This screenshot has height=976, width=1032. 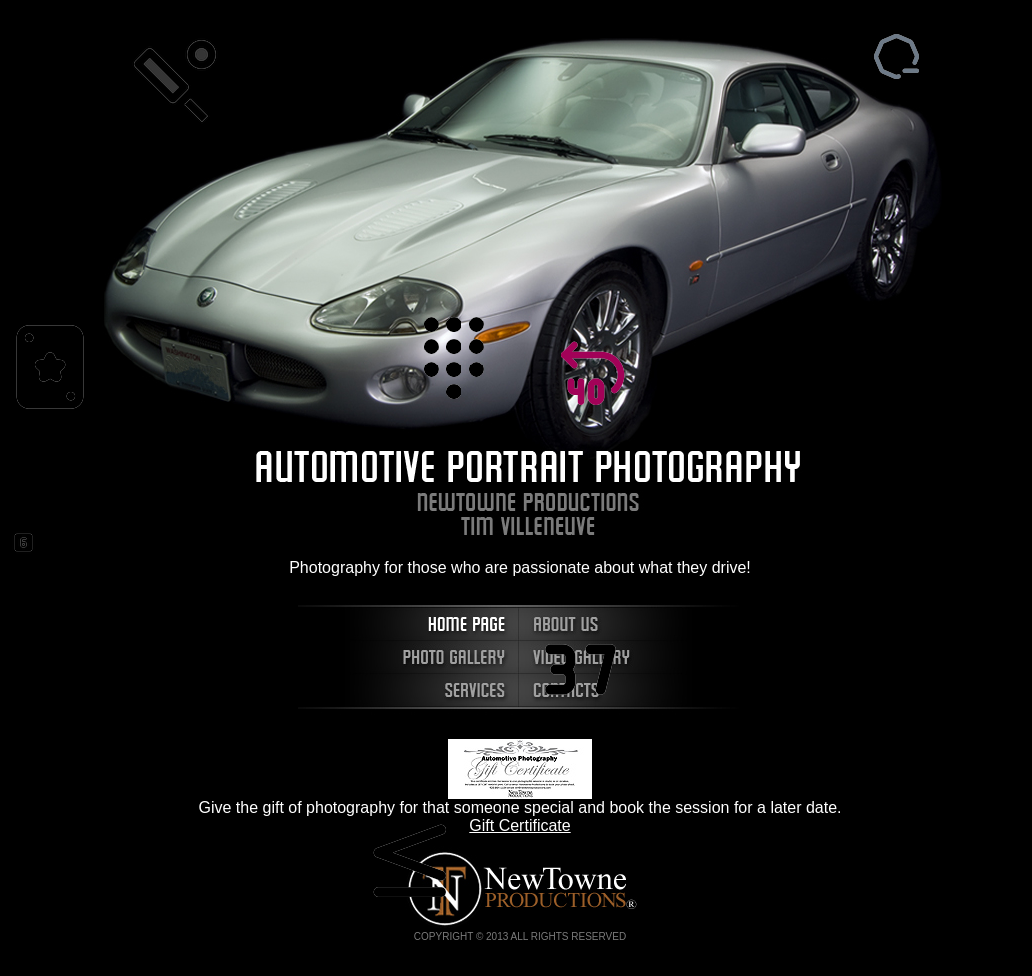 I want to click on select option 6 from a numbered list, so click(x=23, y=542).